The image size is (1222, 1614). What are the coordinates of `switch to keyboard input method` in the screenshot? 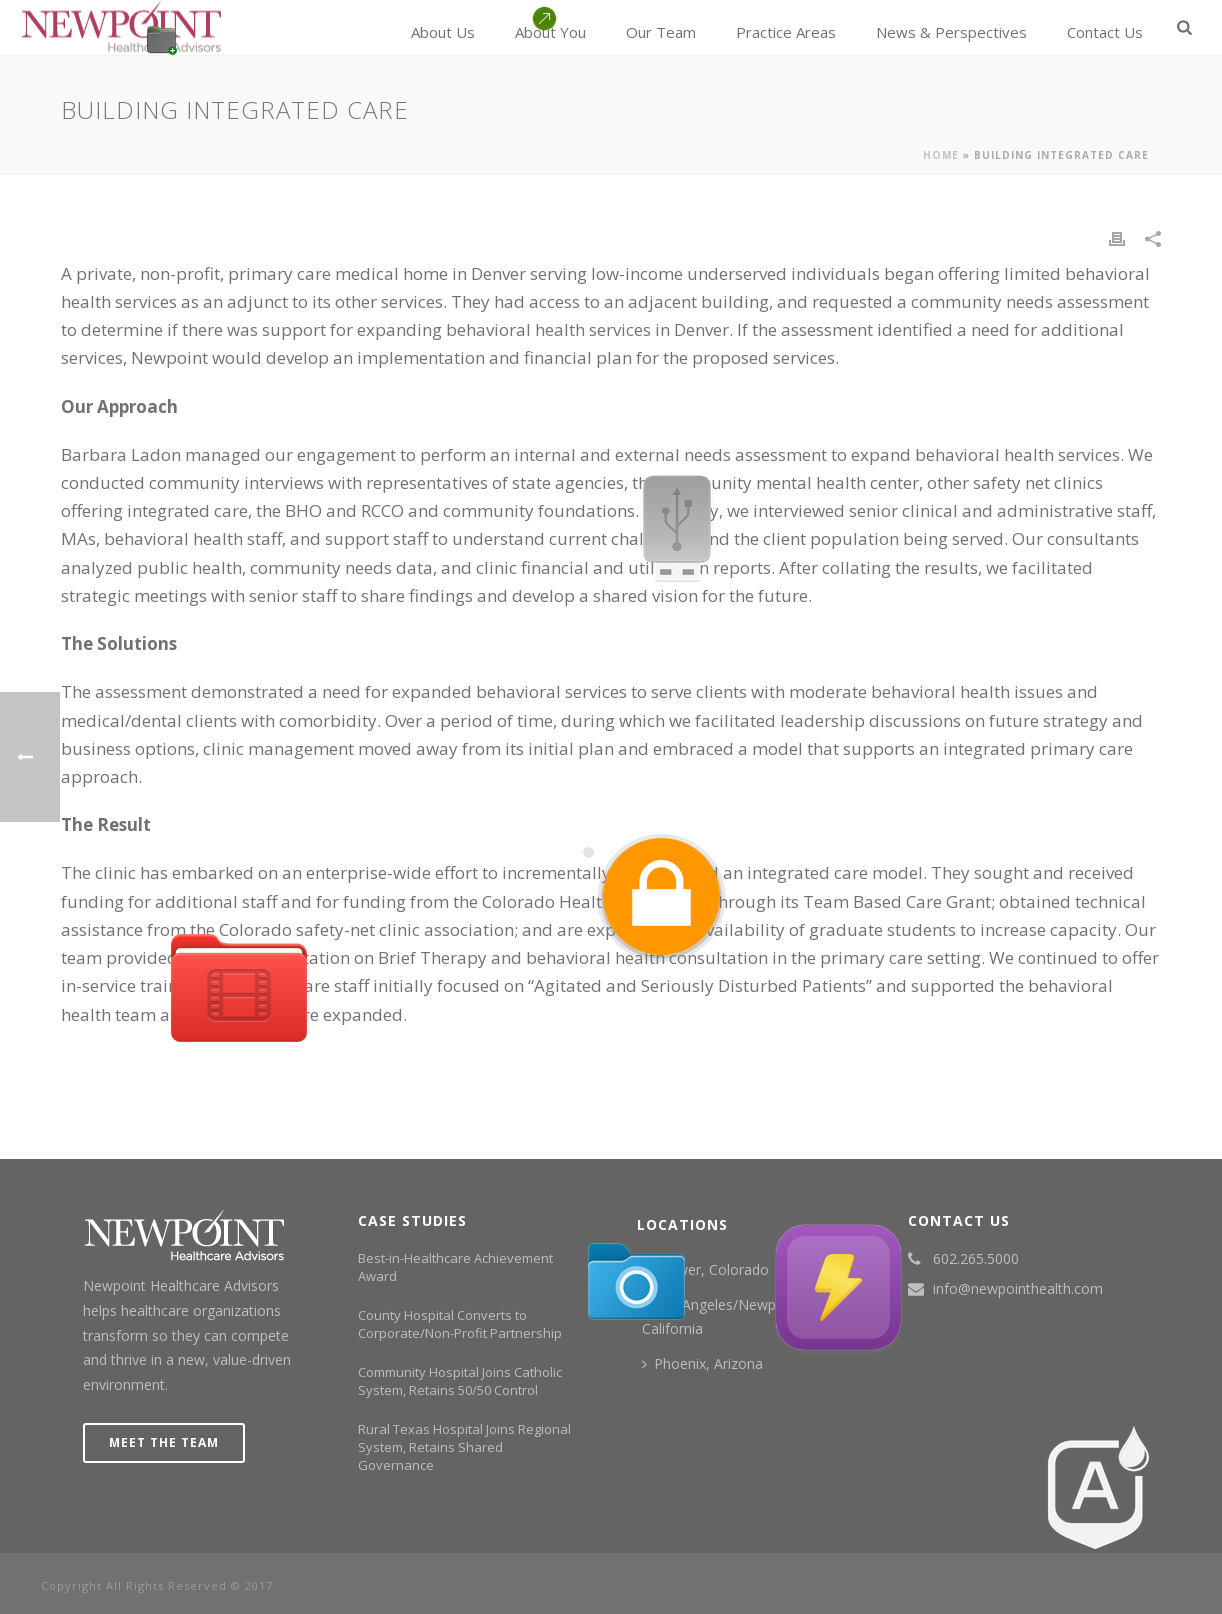 It's located at (1098, 1487).